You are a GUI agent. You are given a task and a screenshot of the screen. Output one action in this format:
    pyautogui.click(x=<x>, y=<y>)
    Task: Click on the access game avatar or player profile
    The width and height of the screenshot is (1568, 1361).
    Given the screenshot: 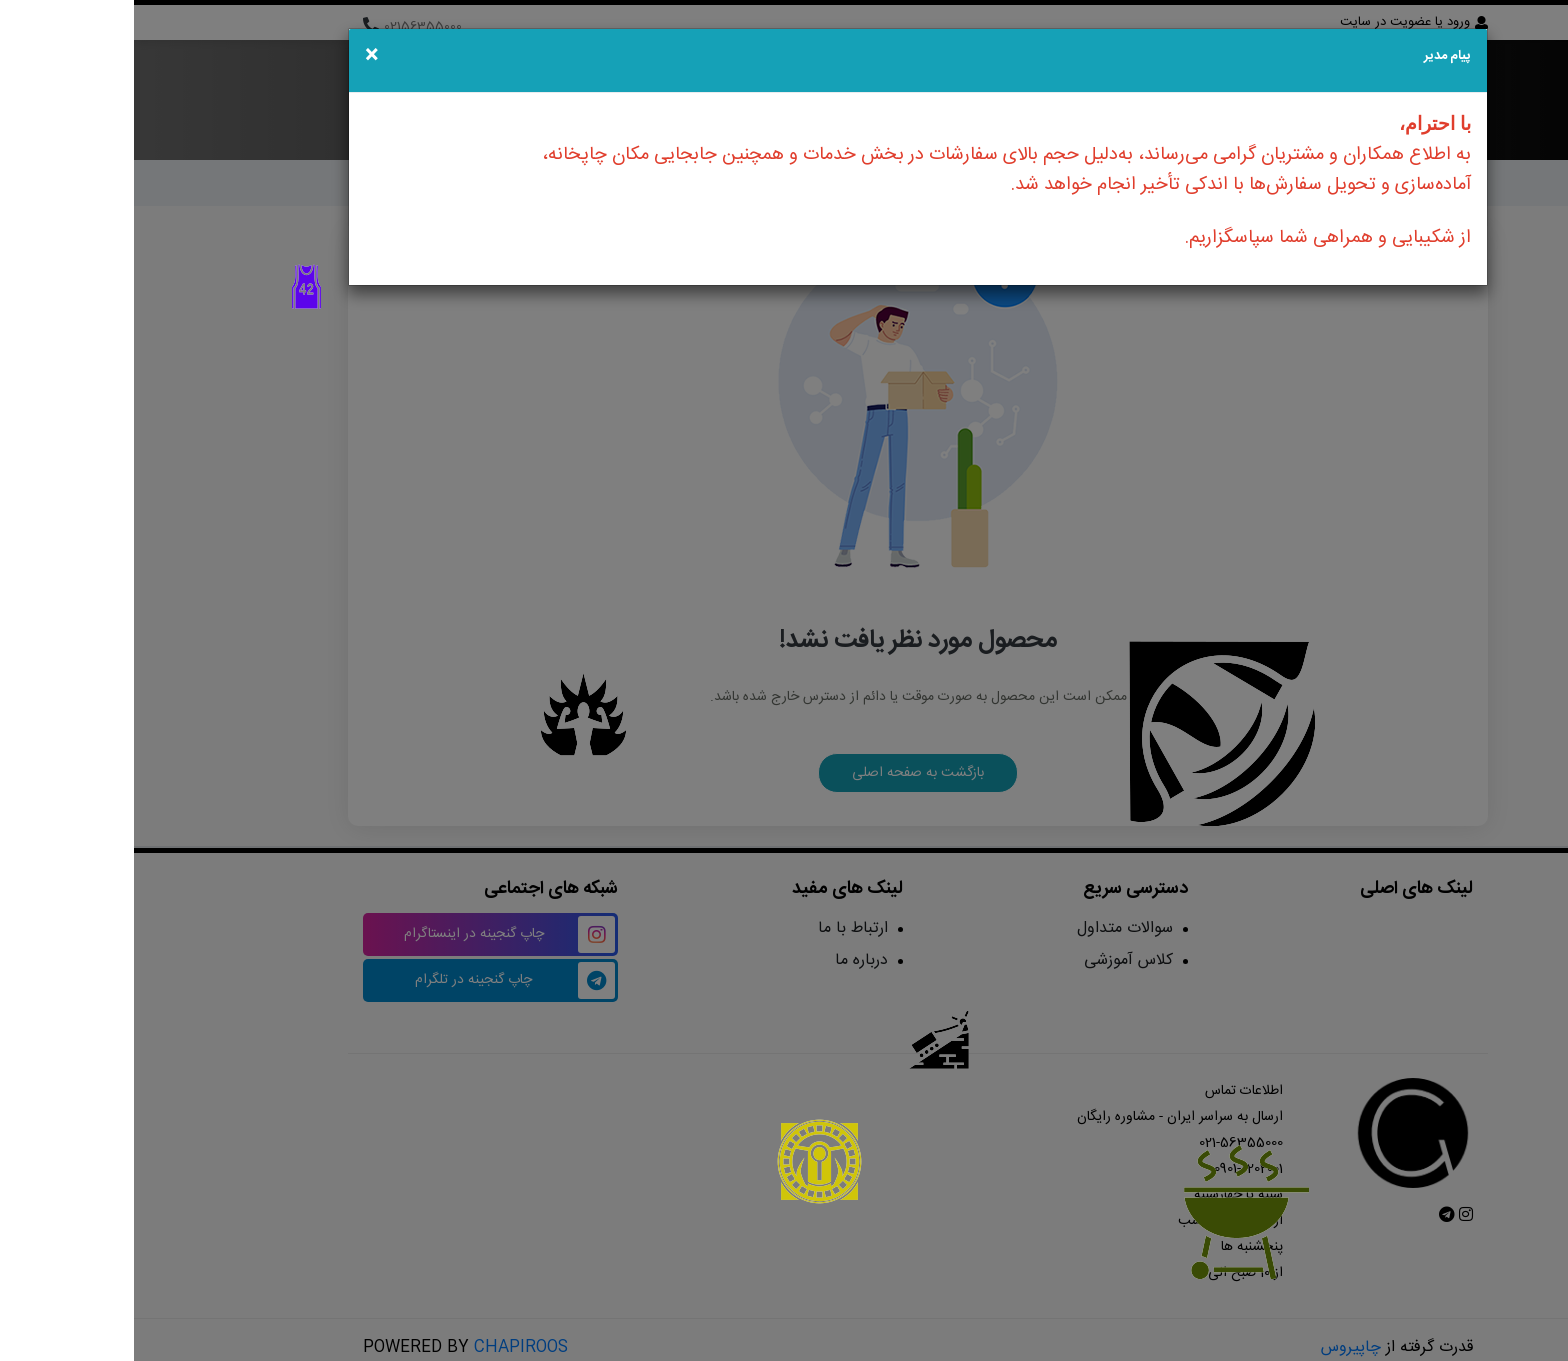 What is the action you would take?
    pyautogui.click(x=819, y=1161)
    